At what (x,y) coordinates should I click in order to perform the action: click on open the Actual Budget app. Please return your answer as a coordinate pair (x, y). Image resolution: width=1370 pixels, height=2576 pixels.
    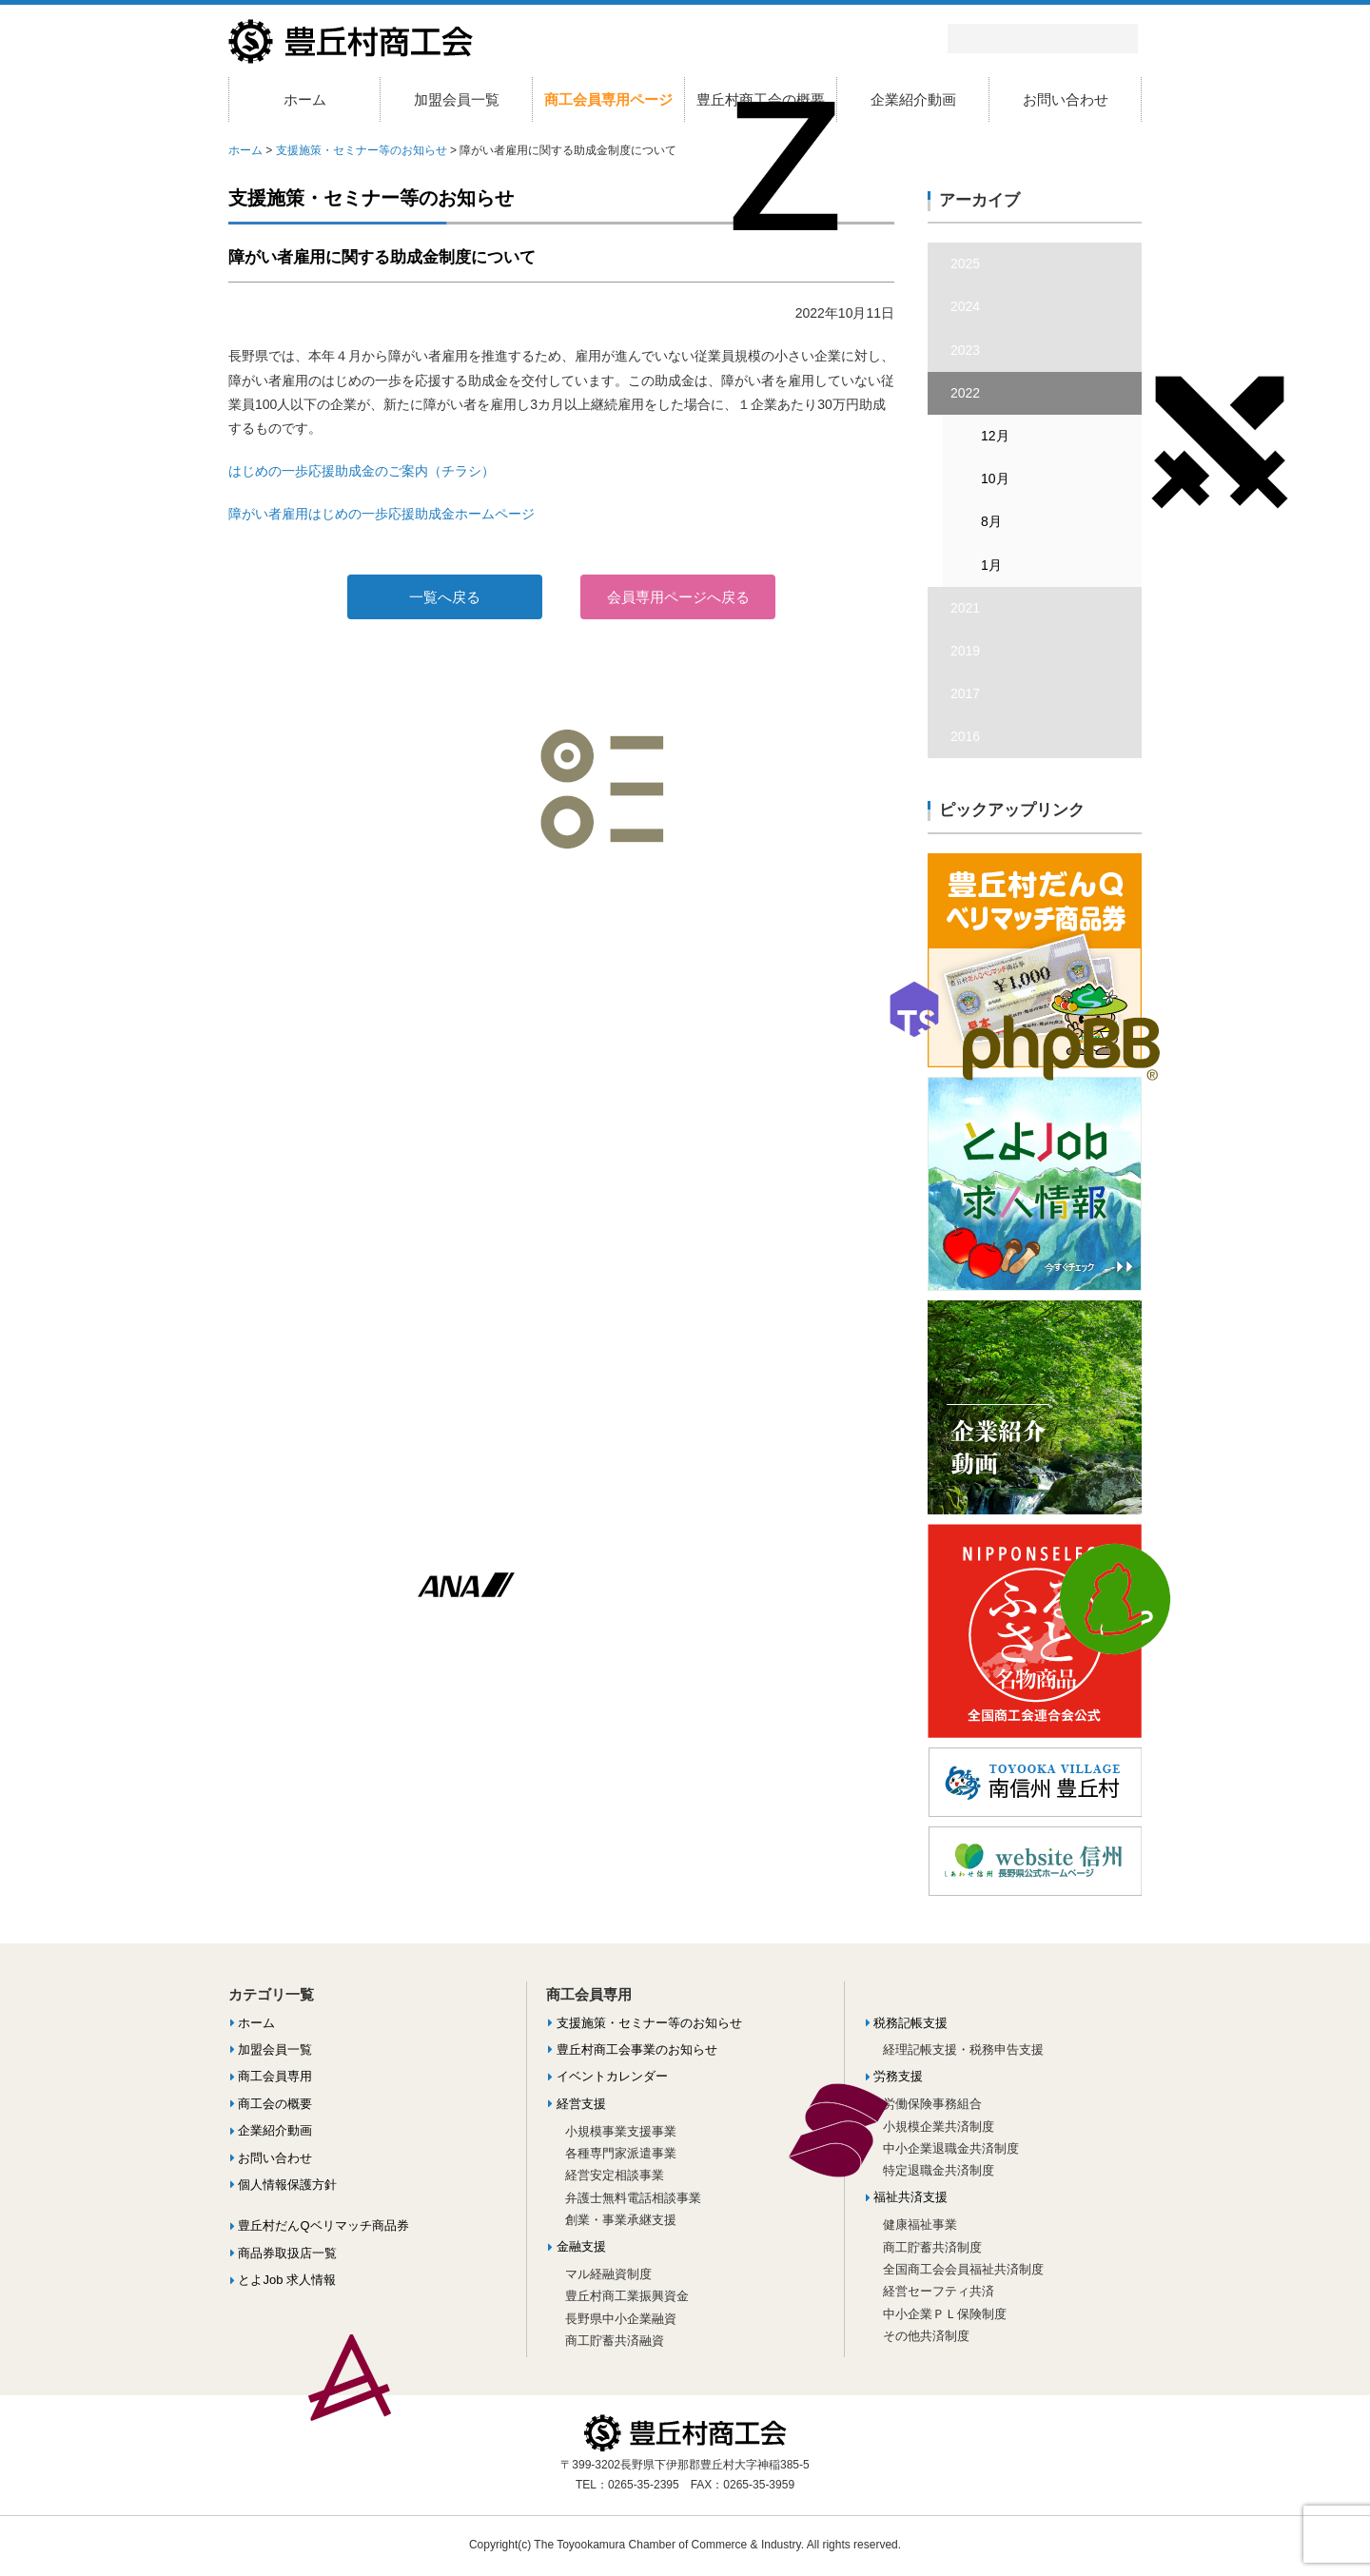
    Looking at the image, I should click on (349, 2377).